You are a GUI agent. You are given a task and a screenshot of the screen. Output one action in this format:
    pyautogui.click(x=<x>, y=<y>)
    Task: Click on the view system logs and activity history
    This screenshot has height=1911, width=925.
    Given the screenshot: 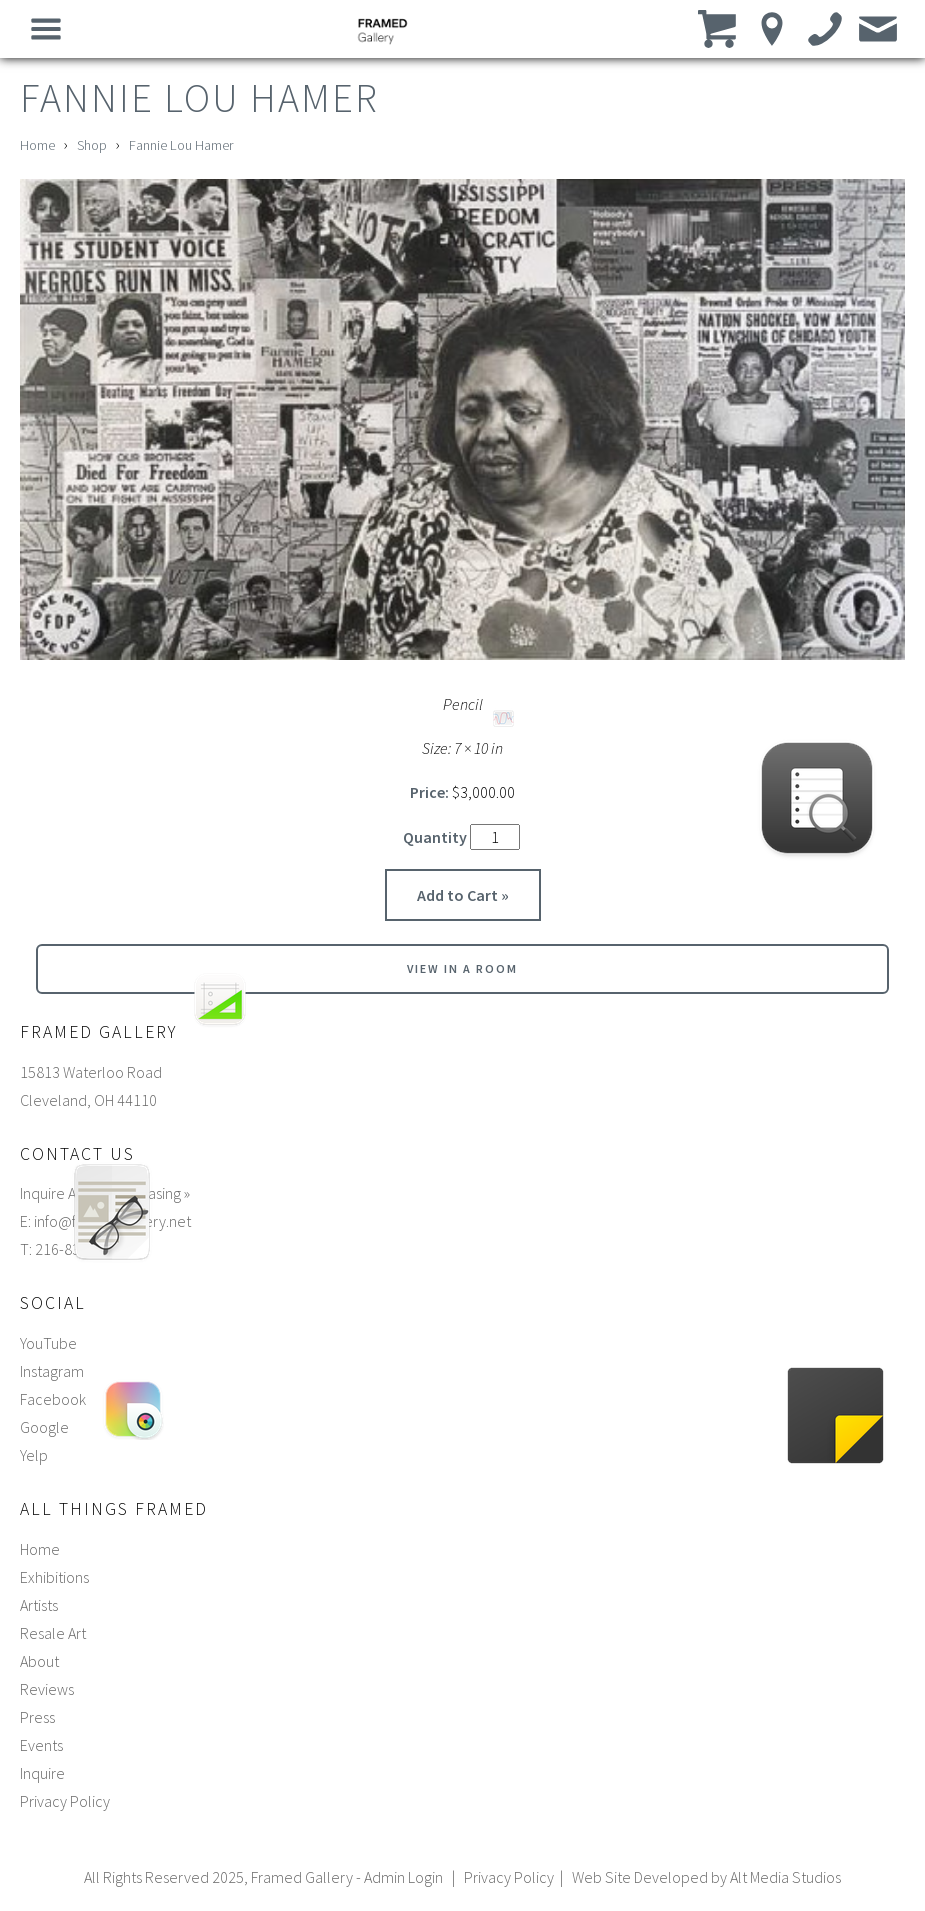 What is the action you would take?
    pyautogui.click(x=817, y=798)
    